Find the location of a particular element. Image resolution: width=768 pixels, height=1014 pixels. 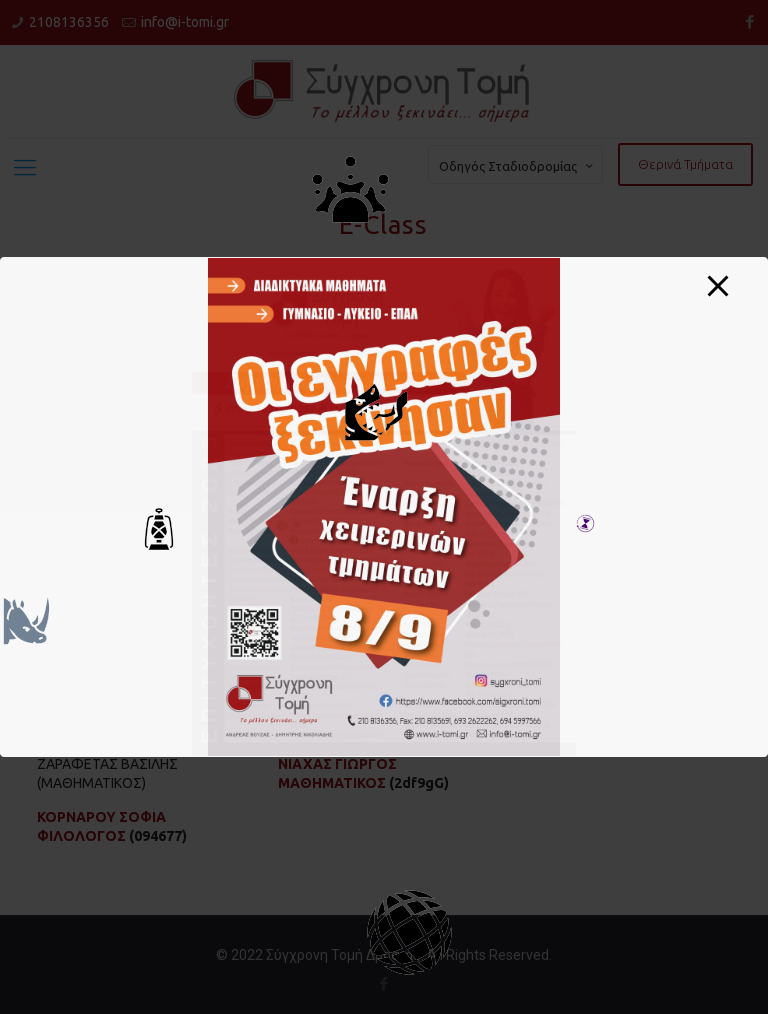

select rhinoceros or rhino character is located at coordinates (28, 620).